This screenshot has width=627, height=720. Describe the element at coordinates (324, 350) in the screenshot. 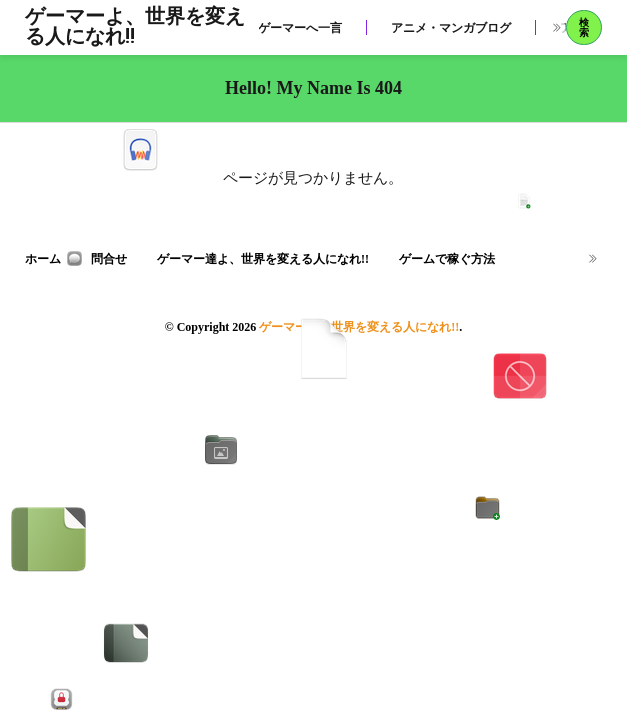

I see `a generic file or document` at that location.